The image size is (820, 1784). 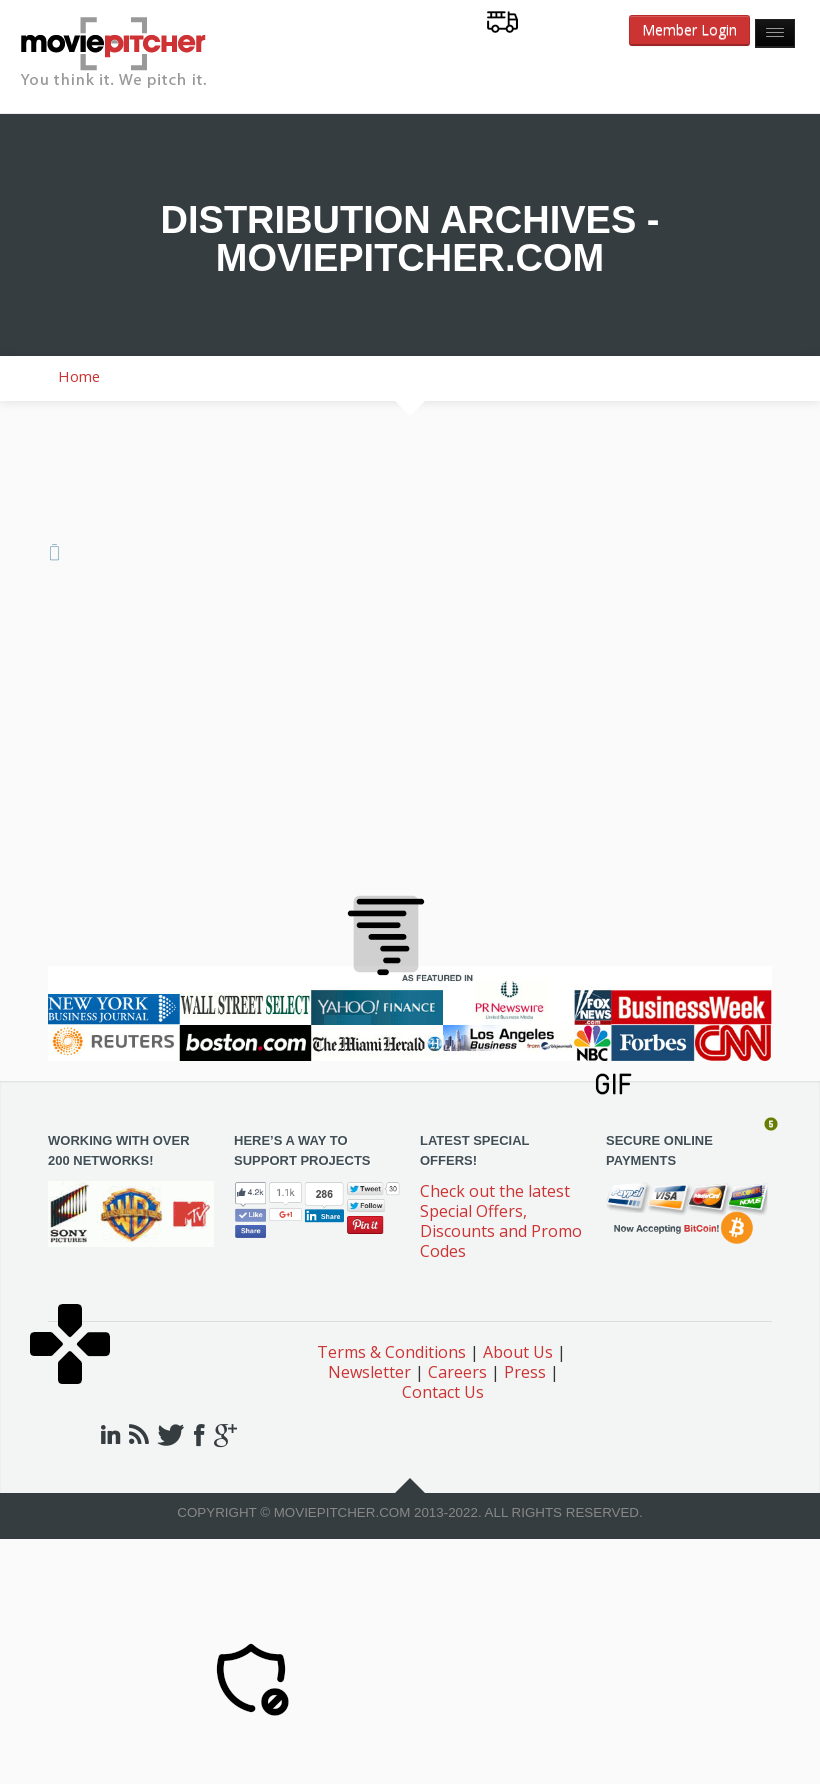 I want to click on access gaming features or settings, so click(x=70, y=1344).